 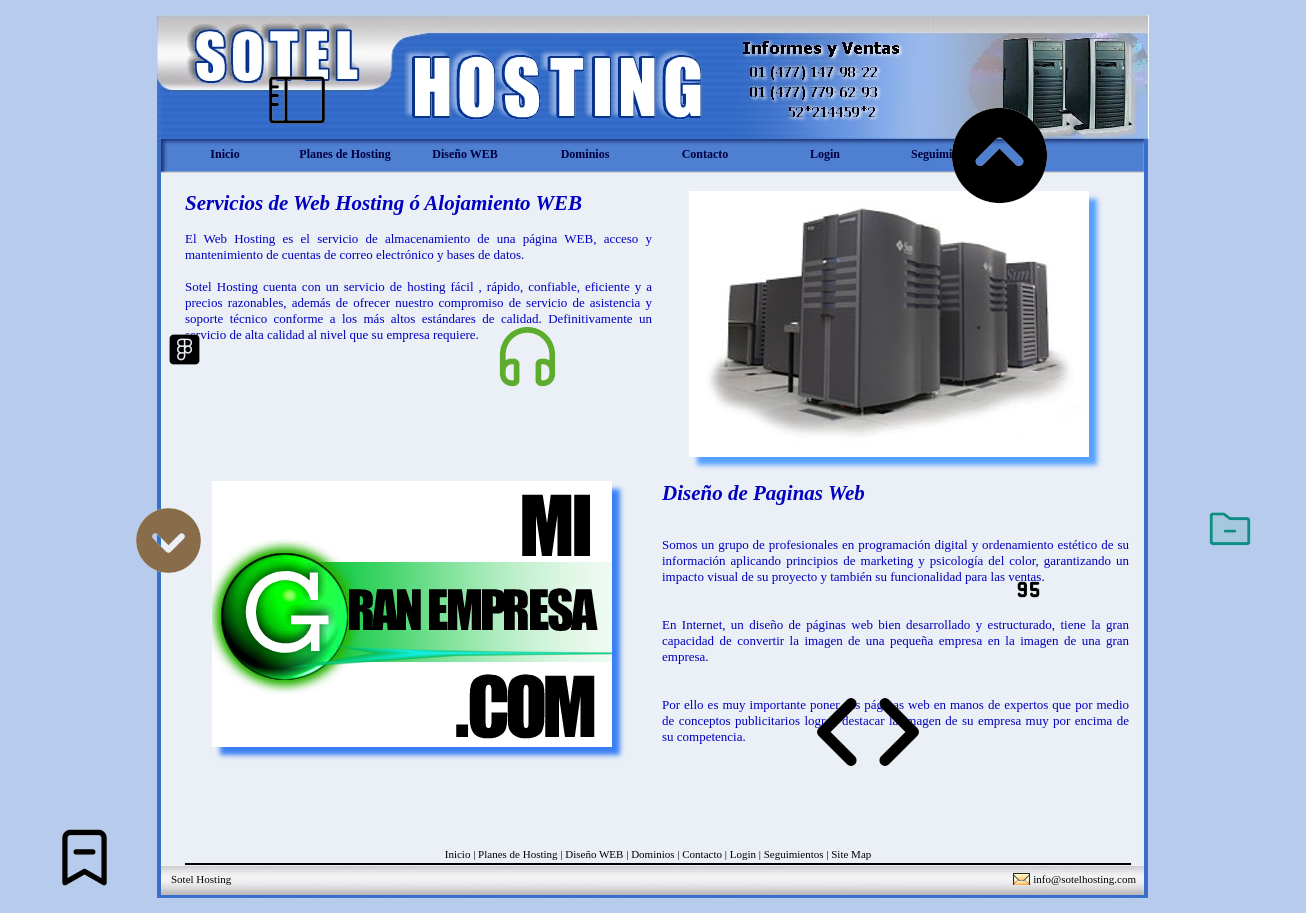 I want to click on expand or resize content horizontally, so click(x=868, y=732).